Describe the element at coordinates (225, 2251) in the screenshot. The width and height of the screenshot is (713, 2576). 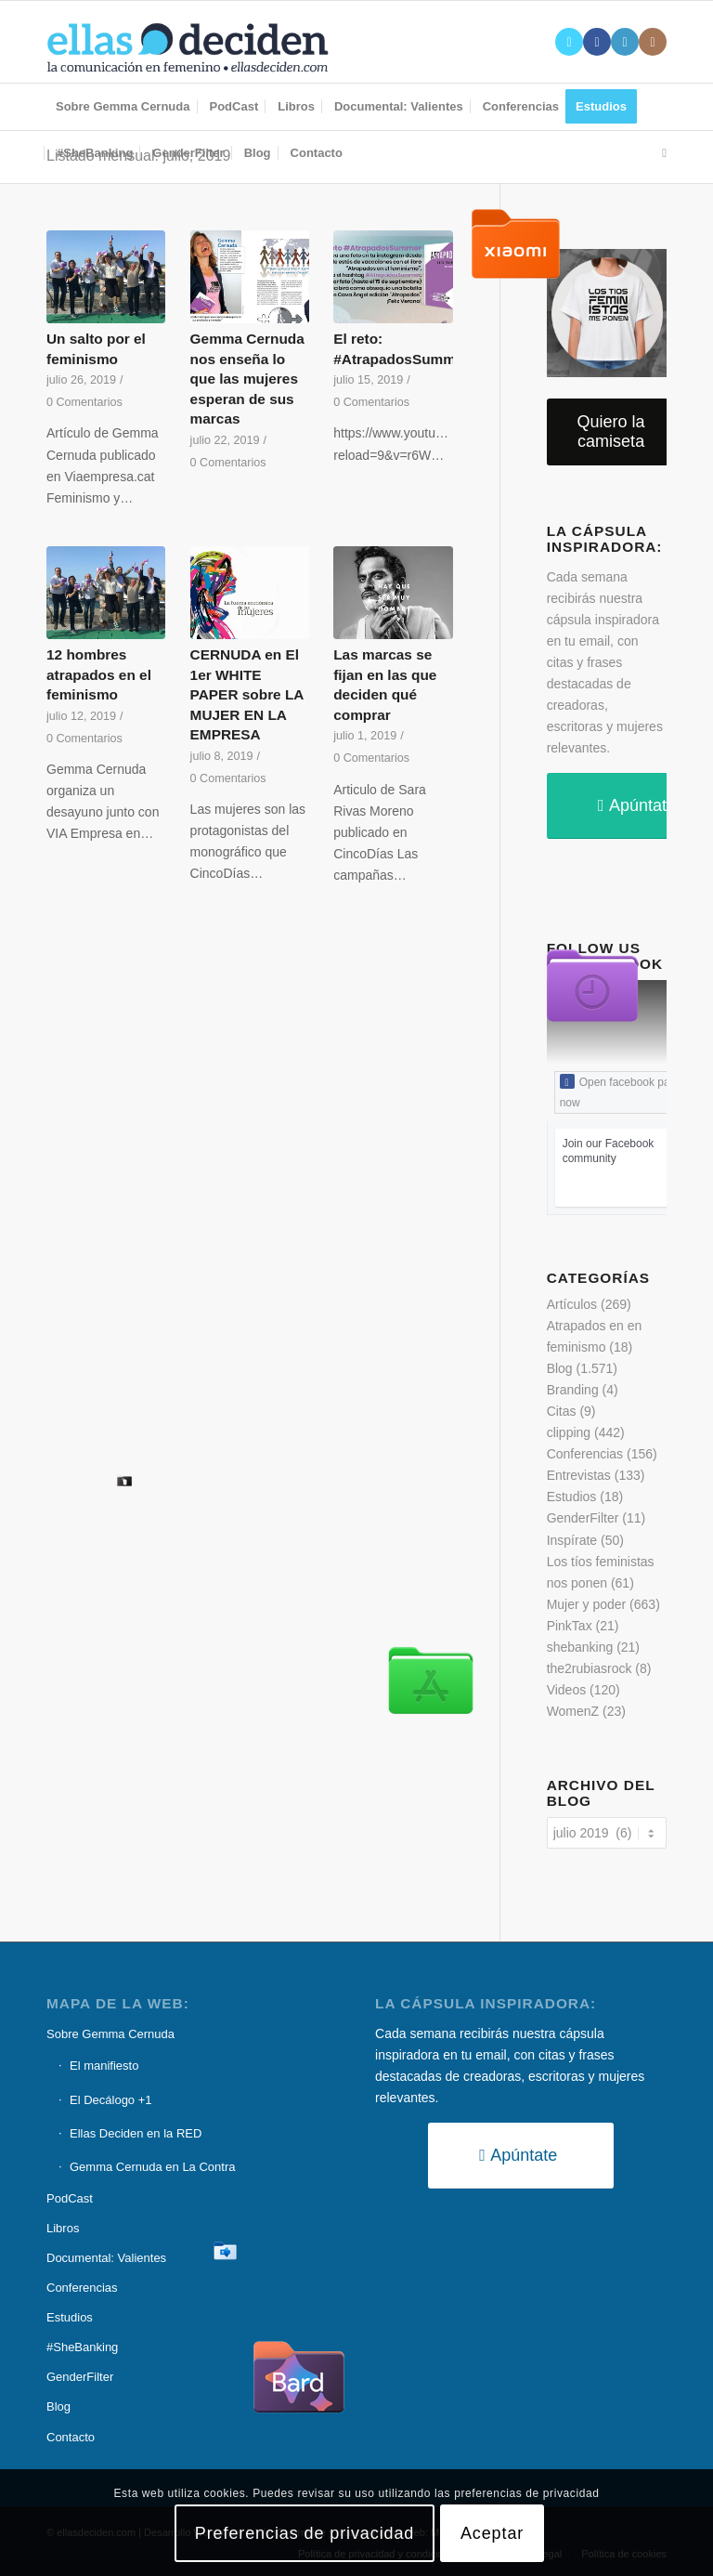
I see `open folder containing Microsoft Yammer files` at that location.